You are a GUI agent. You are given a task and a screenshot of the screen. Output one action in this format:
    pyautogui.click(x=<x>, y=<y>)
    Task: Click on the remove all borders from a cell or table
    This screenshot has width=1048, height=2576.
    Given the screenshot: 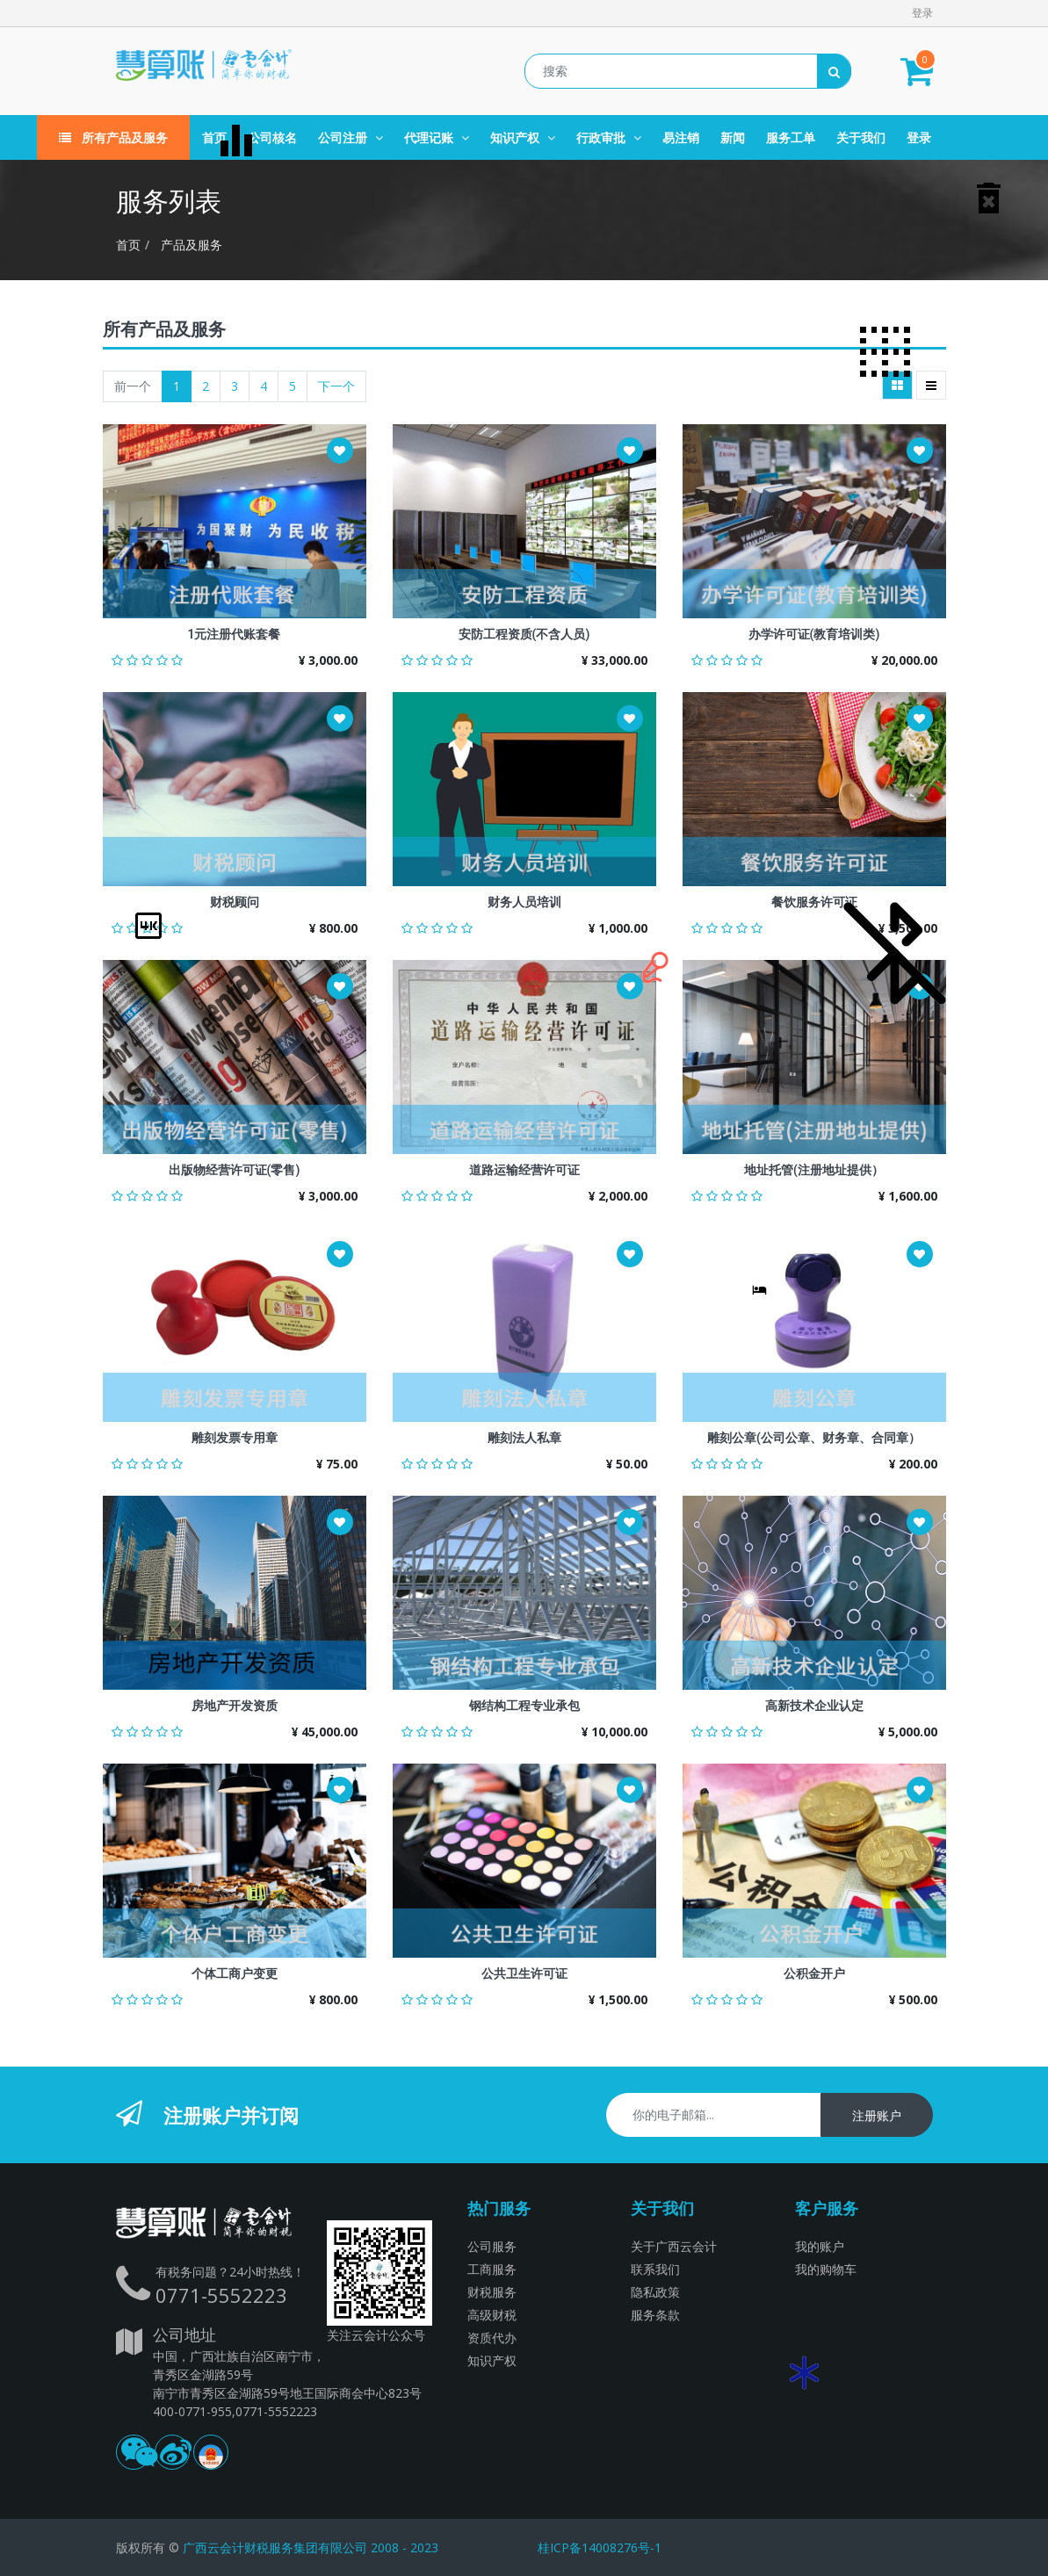 What is the action you would take?
    pyautogui.click(x=885, y=351)
    